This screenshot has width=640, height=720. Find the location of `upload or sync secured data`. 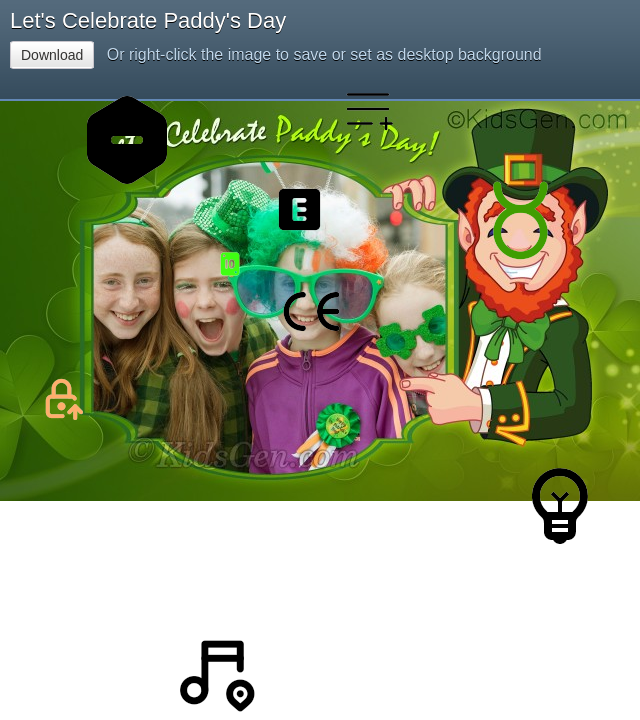

upload or sync secured data is located at coordinates (61, 398).